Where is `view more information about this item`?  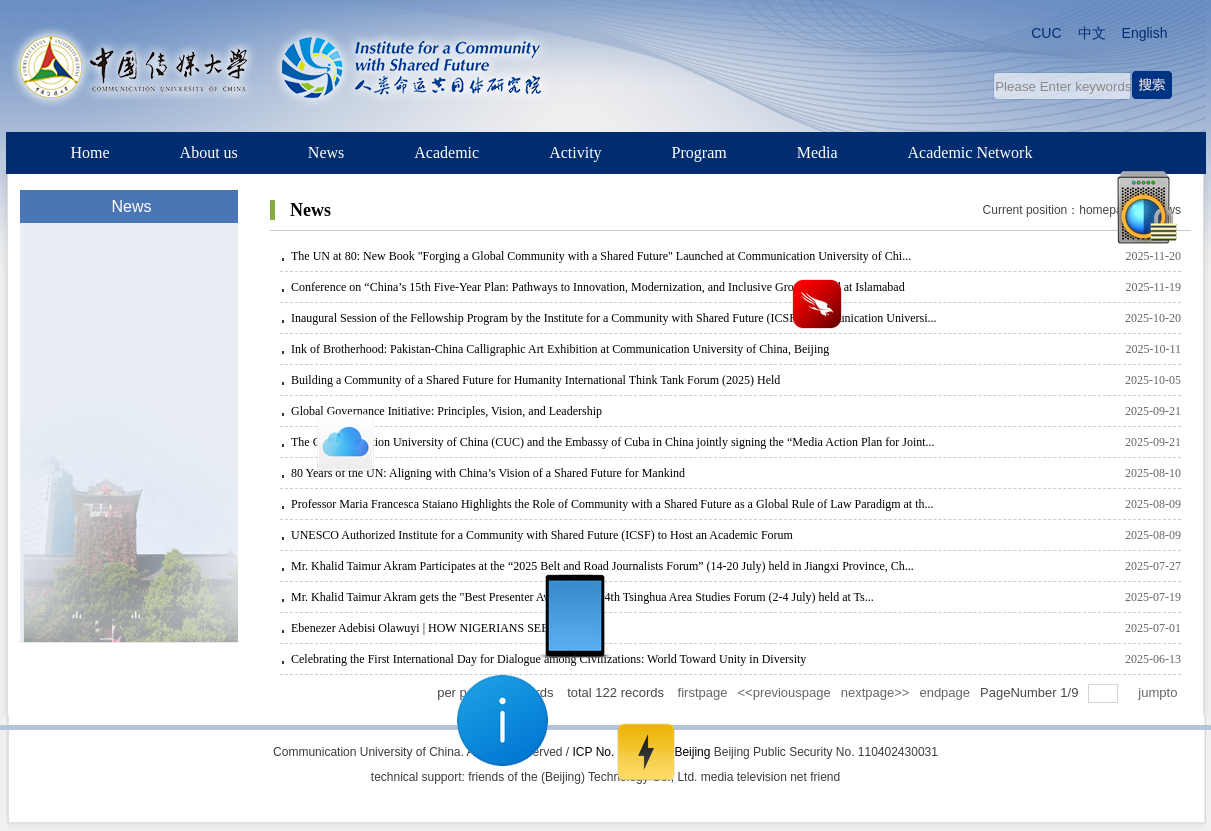 view more information about this item is located at coordinates (502, 720).